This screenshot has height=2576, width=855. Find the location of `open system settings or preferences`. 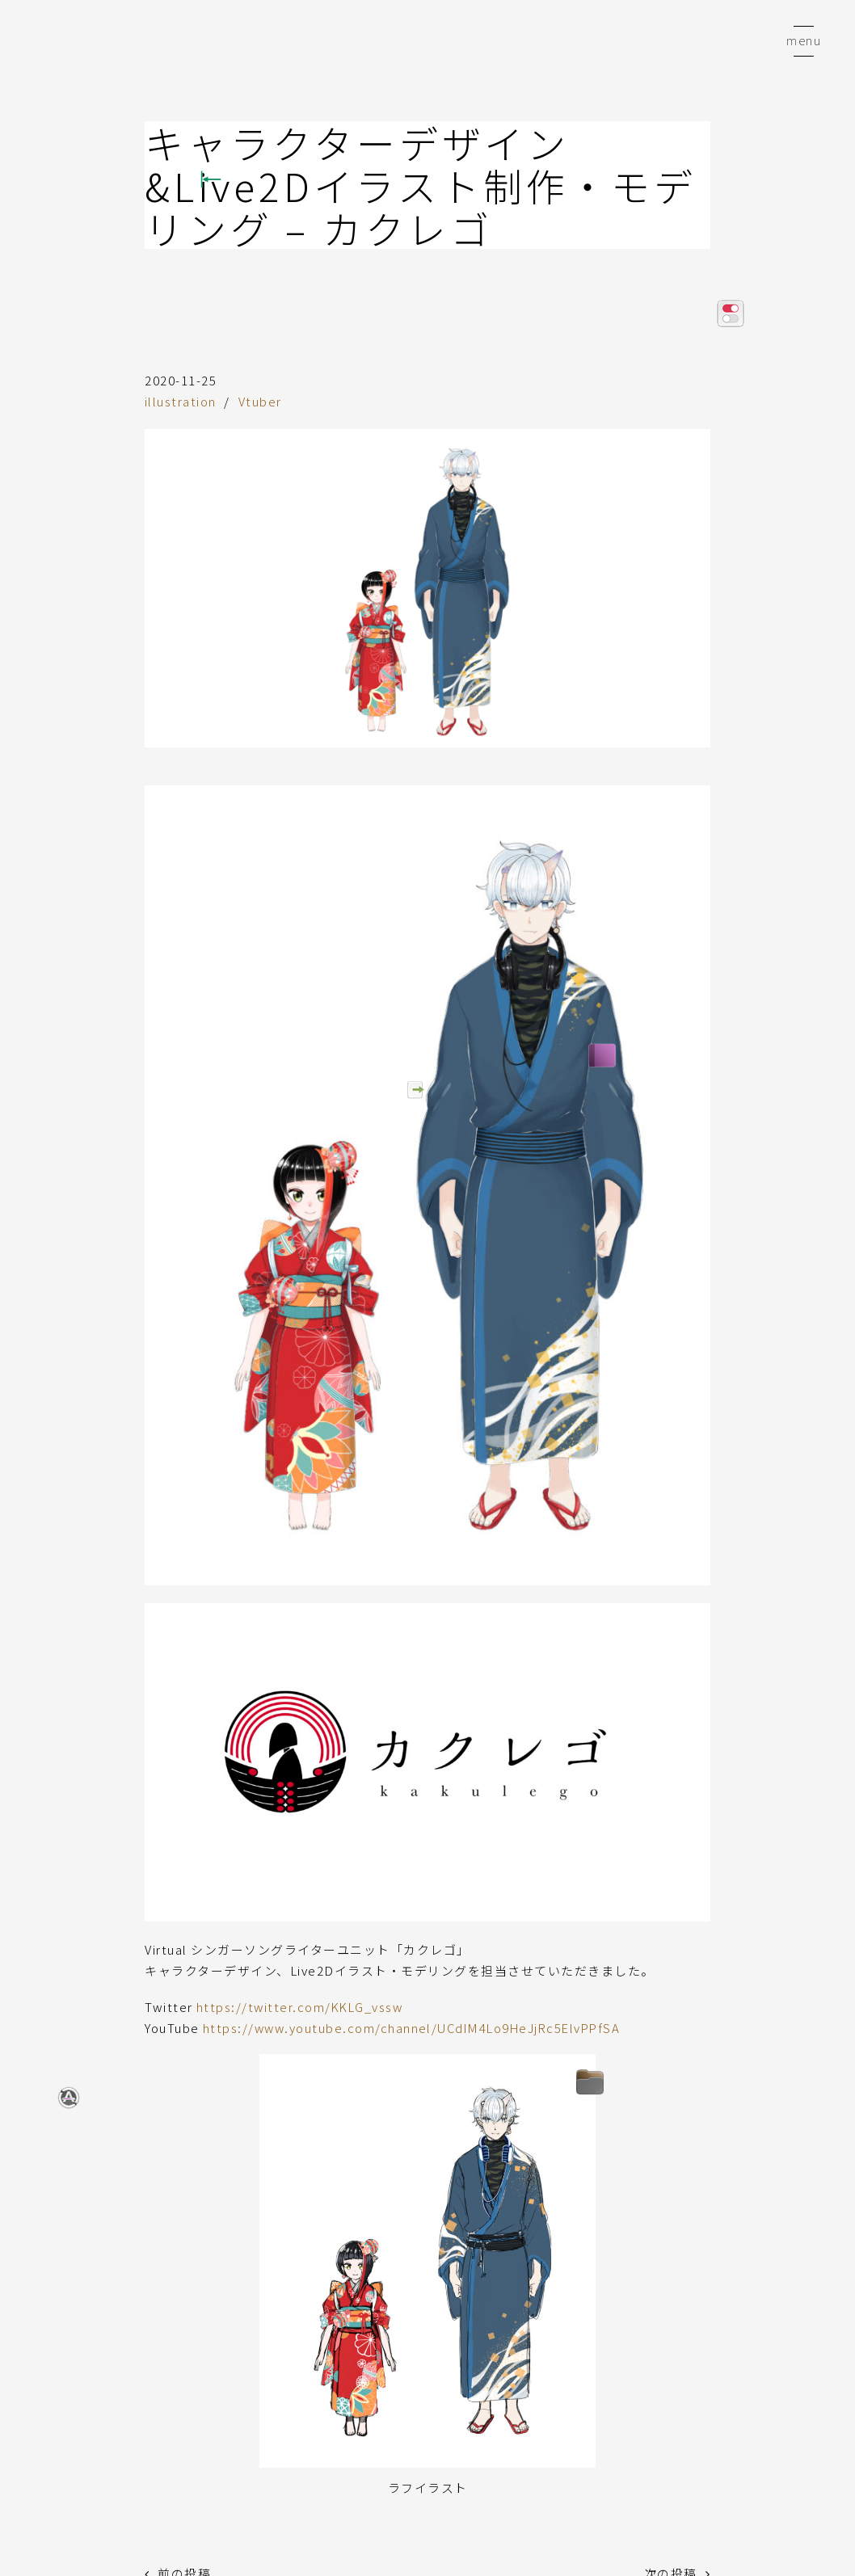

open system settings or preferences is located at coordinates (731, 314).